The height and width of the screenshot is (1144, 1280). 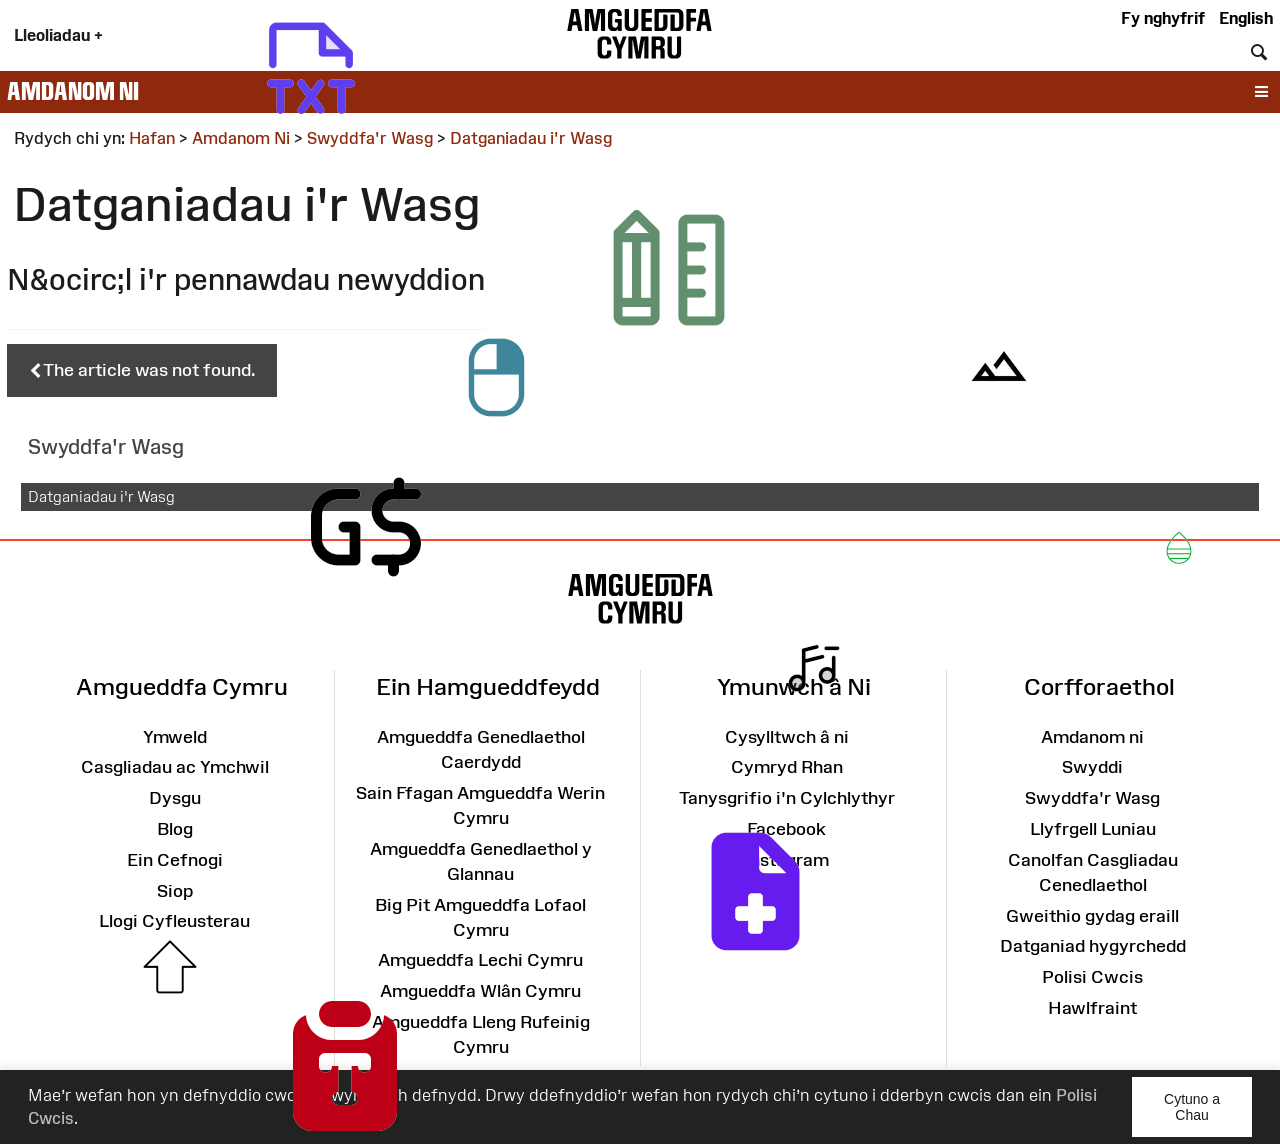 What do you see at coordinates (1179, 549) in the screenshot?
I see `indicates partial fill level or liquid amount` at bounding box center [1179, 549].